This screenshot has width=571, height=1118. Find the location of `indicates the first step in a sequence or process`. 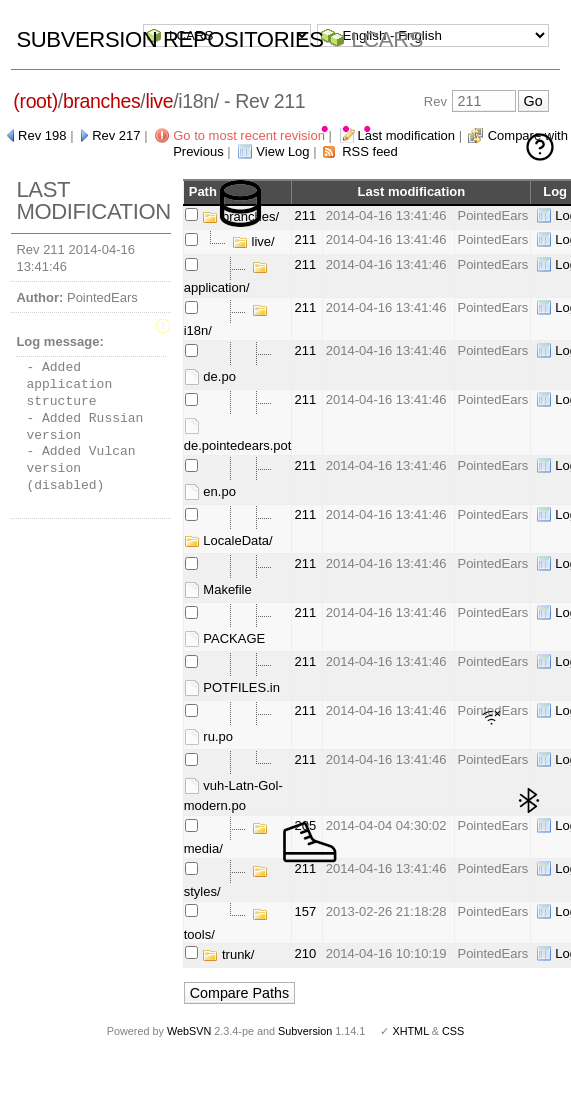

indicates the first step in a sequence or process is located at coordinates (163, 326).